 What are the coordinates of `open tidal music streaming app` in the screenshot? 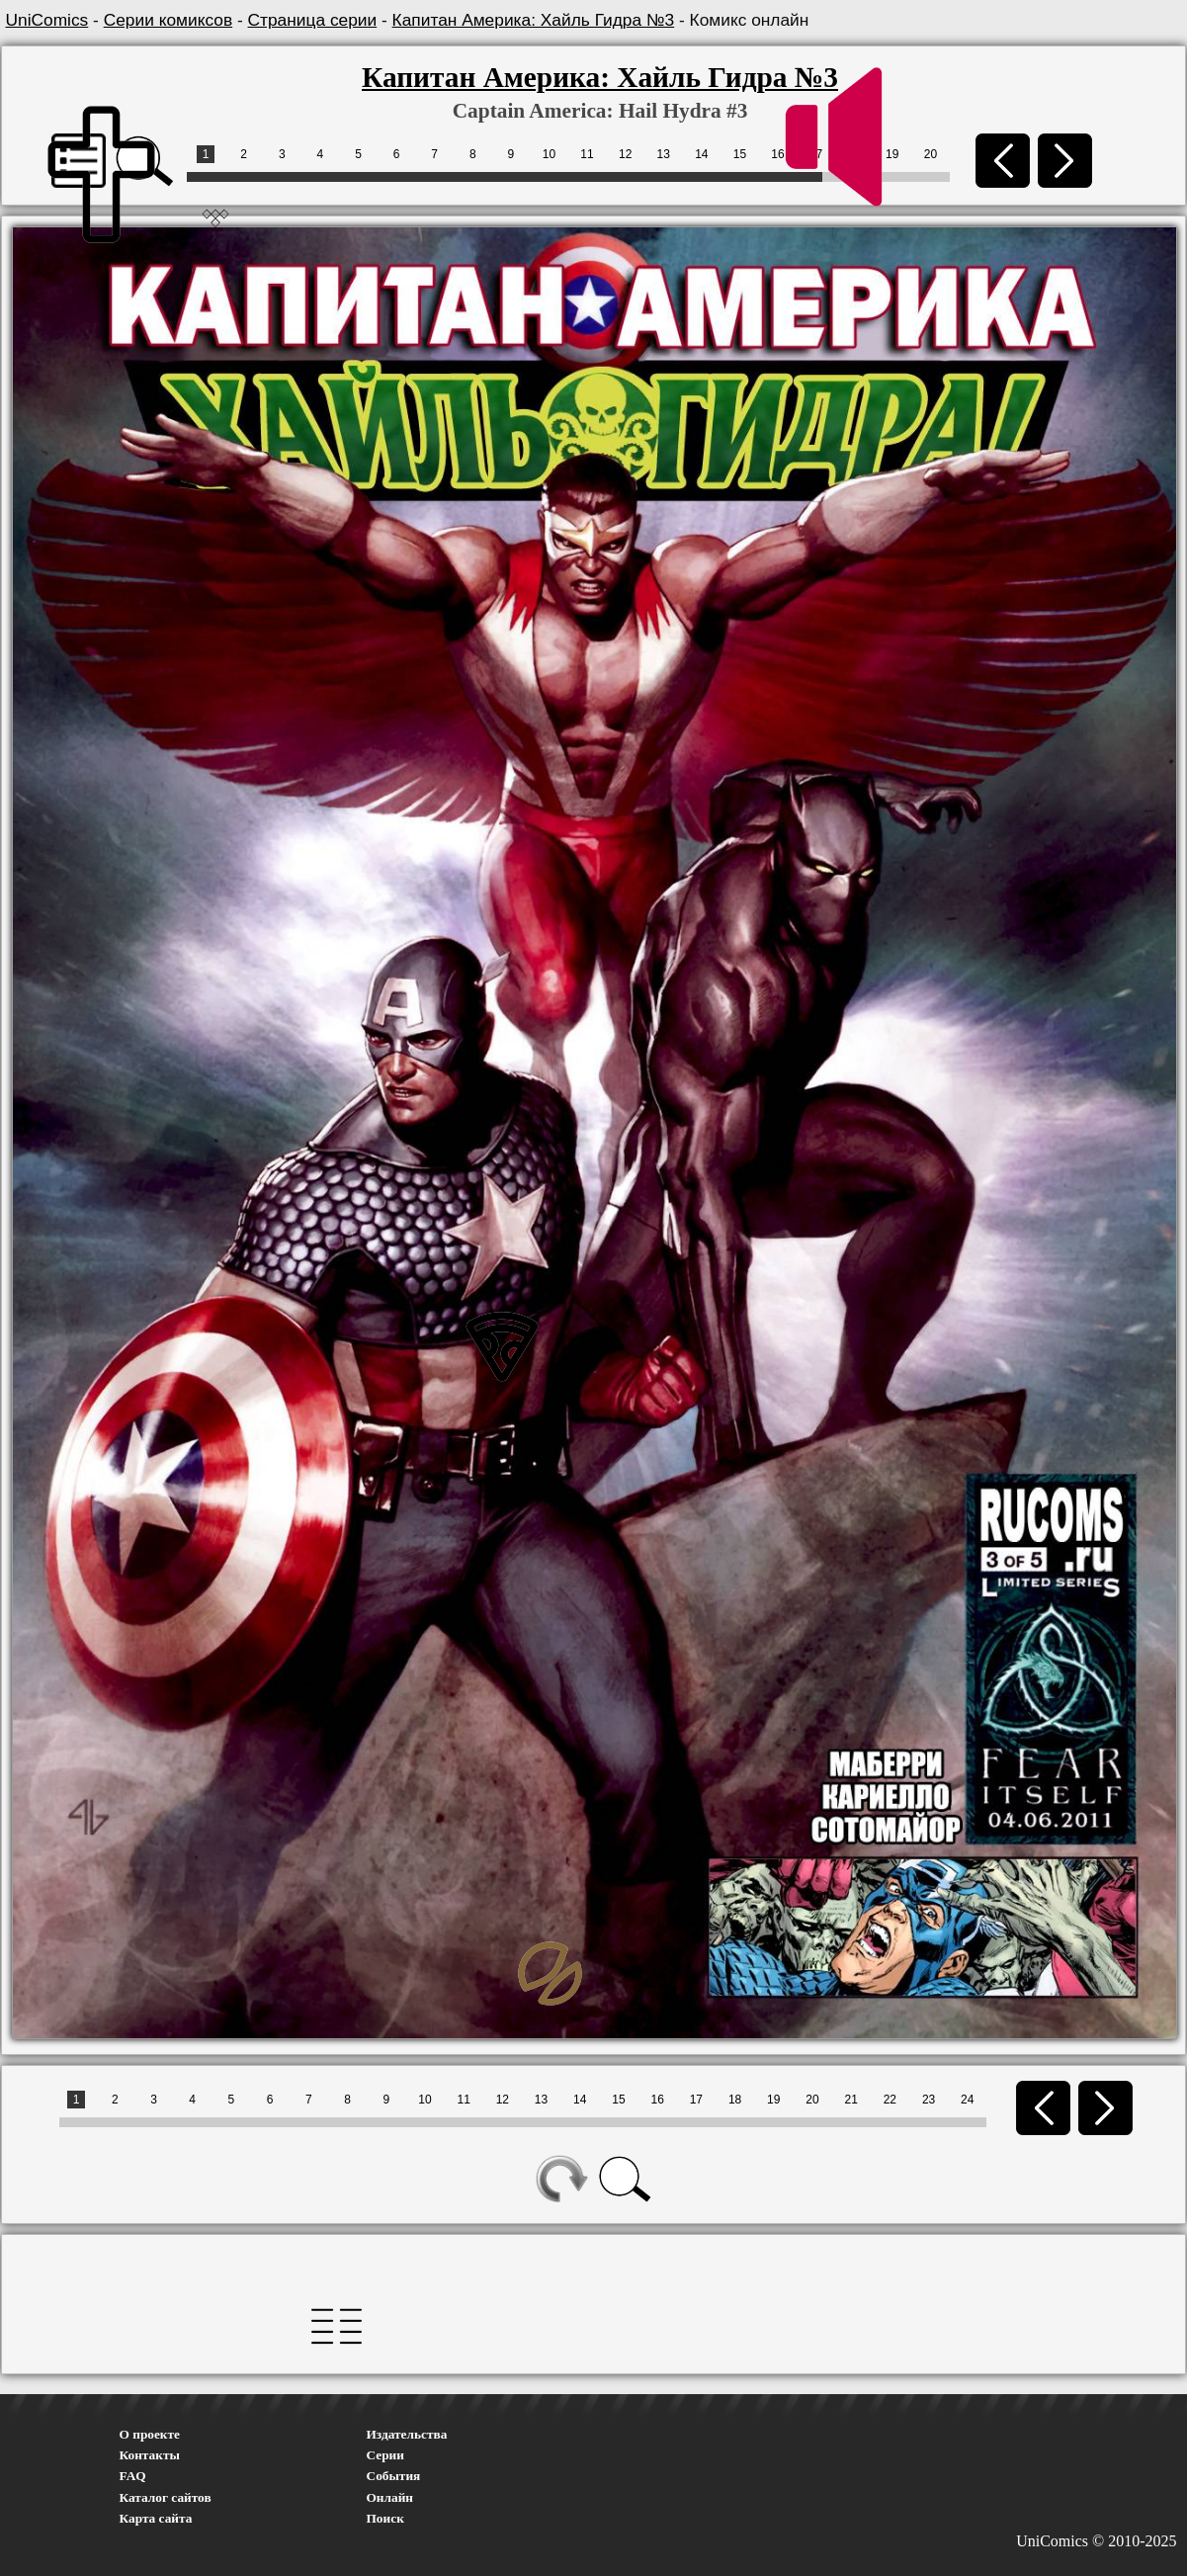 It's located at (215, 217).